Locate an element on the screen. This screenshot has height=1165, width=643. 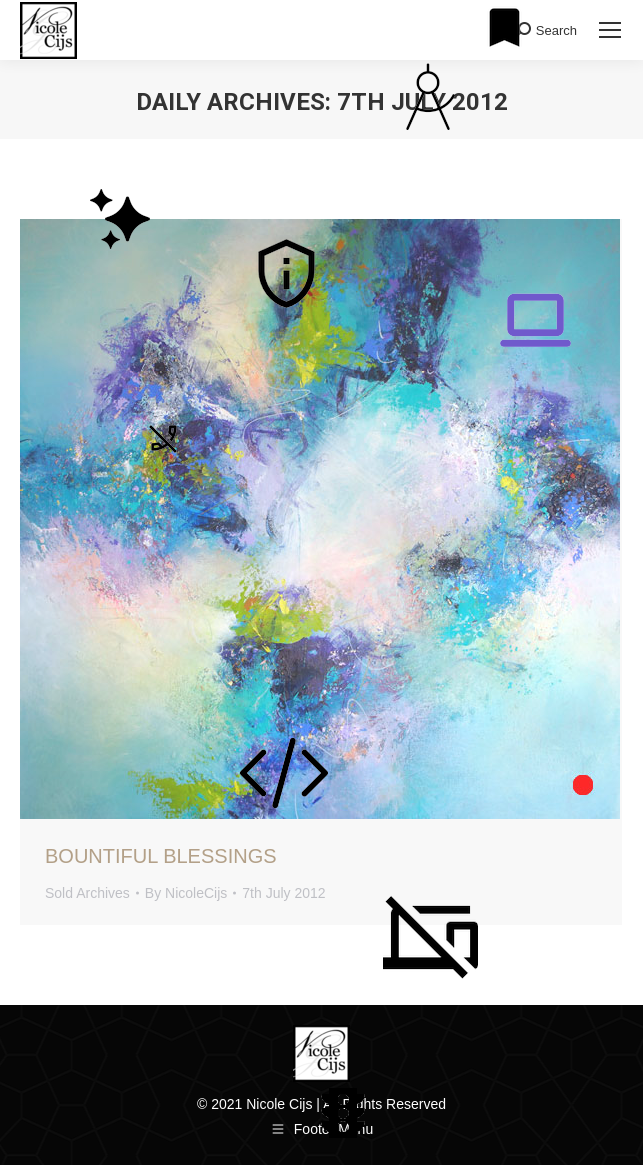
switch to desktop view is located at coordinates (535, 318).